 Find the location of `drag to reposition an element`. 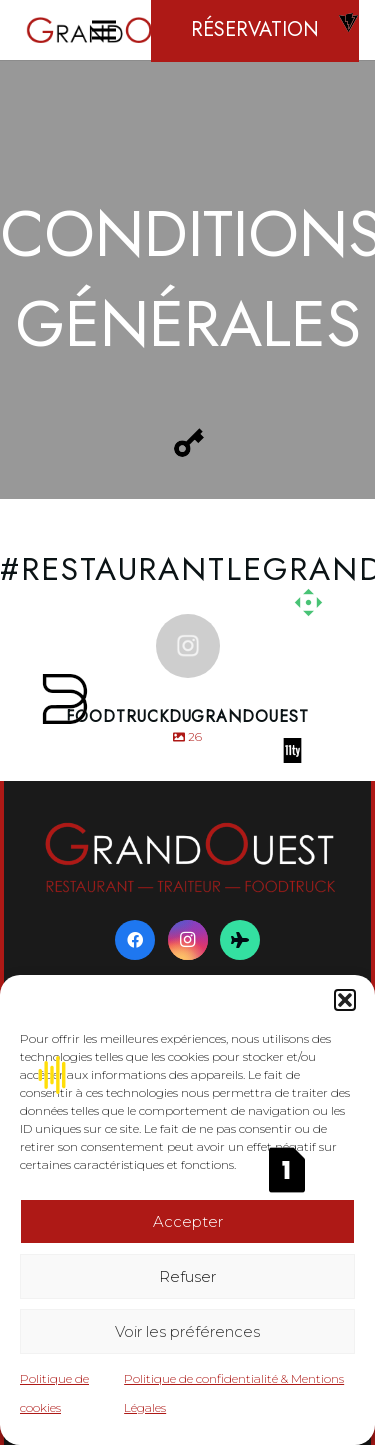

drag to reposition an element is located at coordinates (308, 602).